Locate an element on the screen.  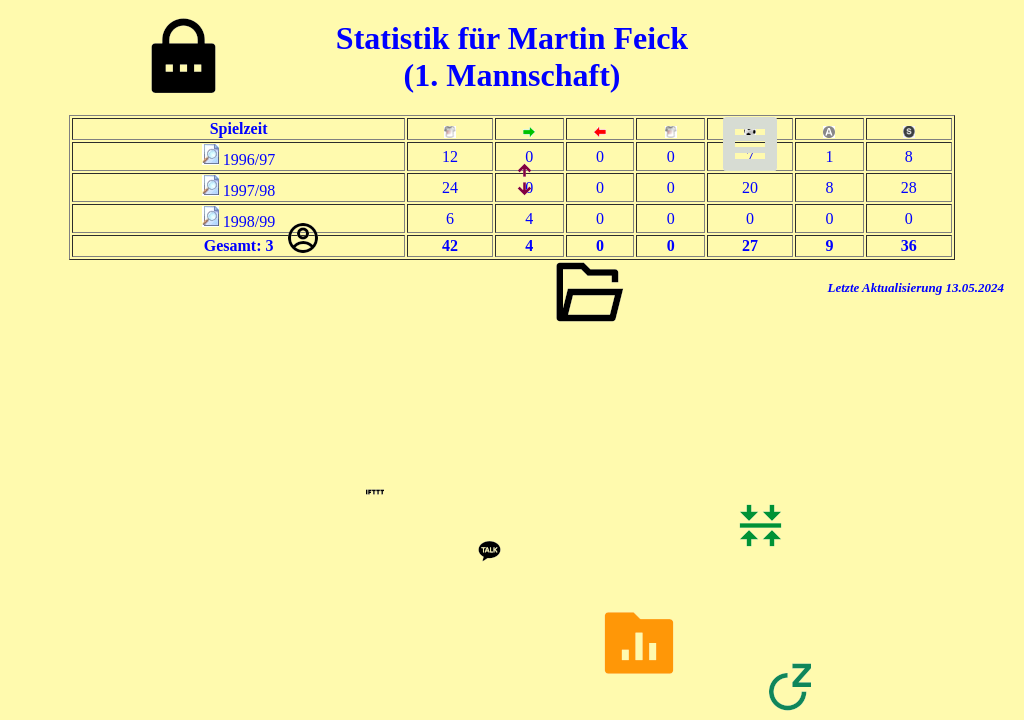
expand content vertically is located at coordinates (524, 179).